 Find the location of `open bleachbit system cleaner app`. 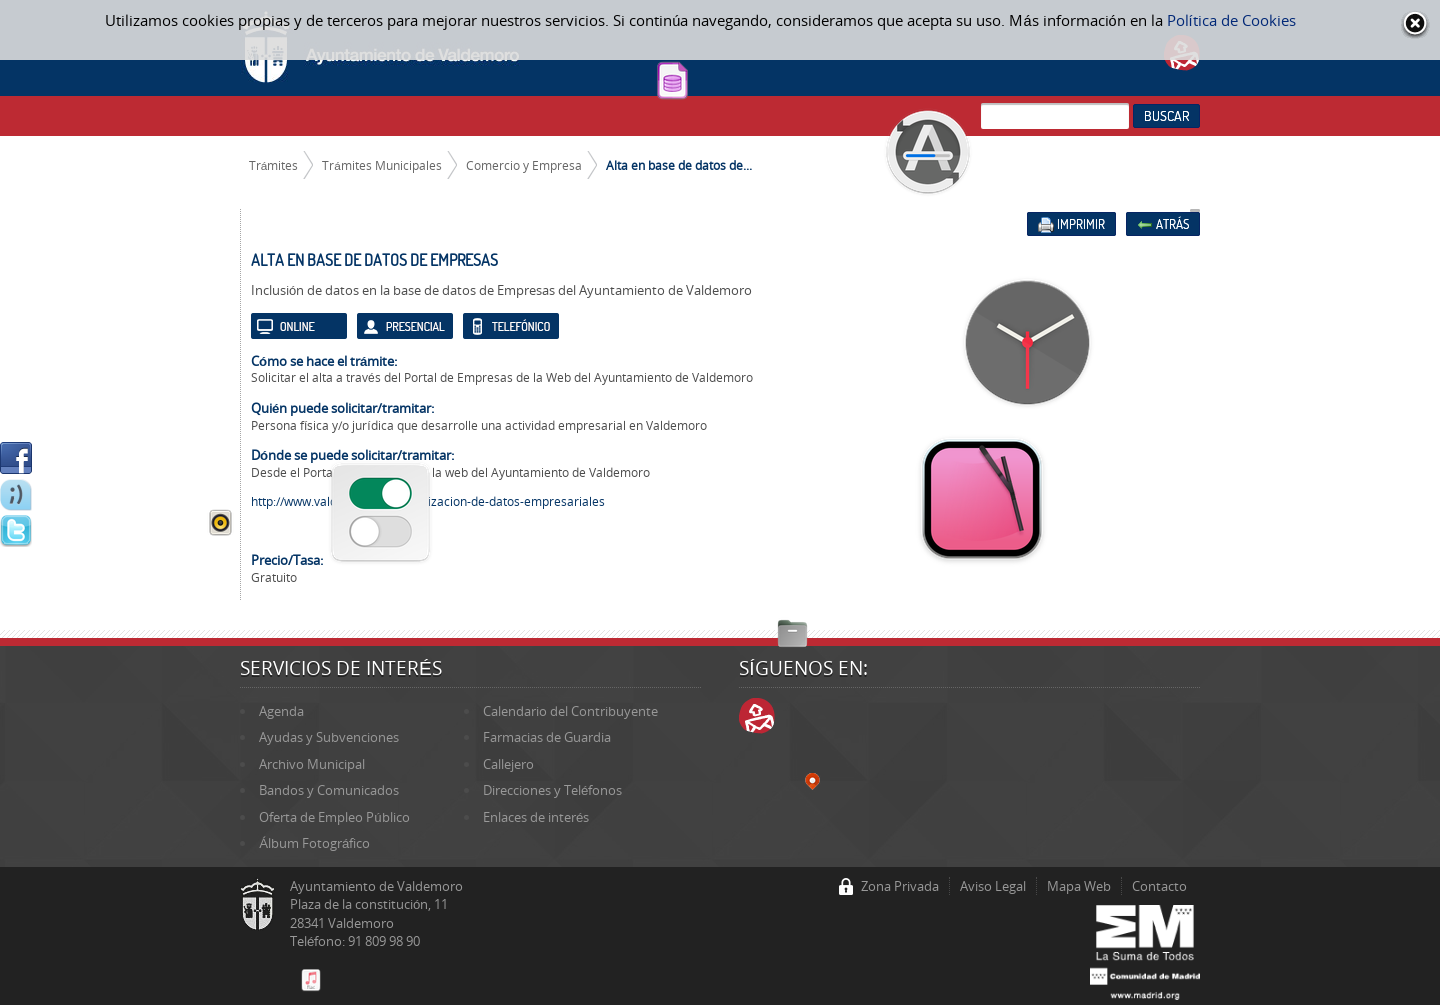

open bleachbit system cleaner app is located at coordinates (982, 499).